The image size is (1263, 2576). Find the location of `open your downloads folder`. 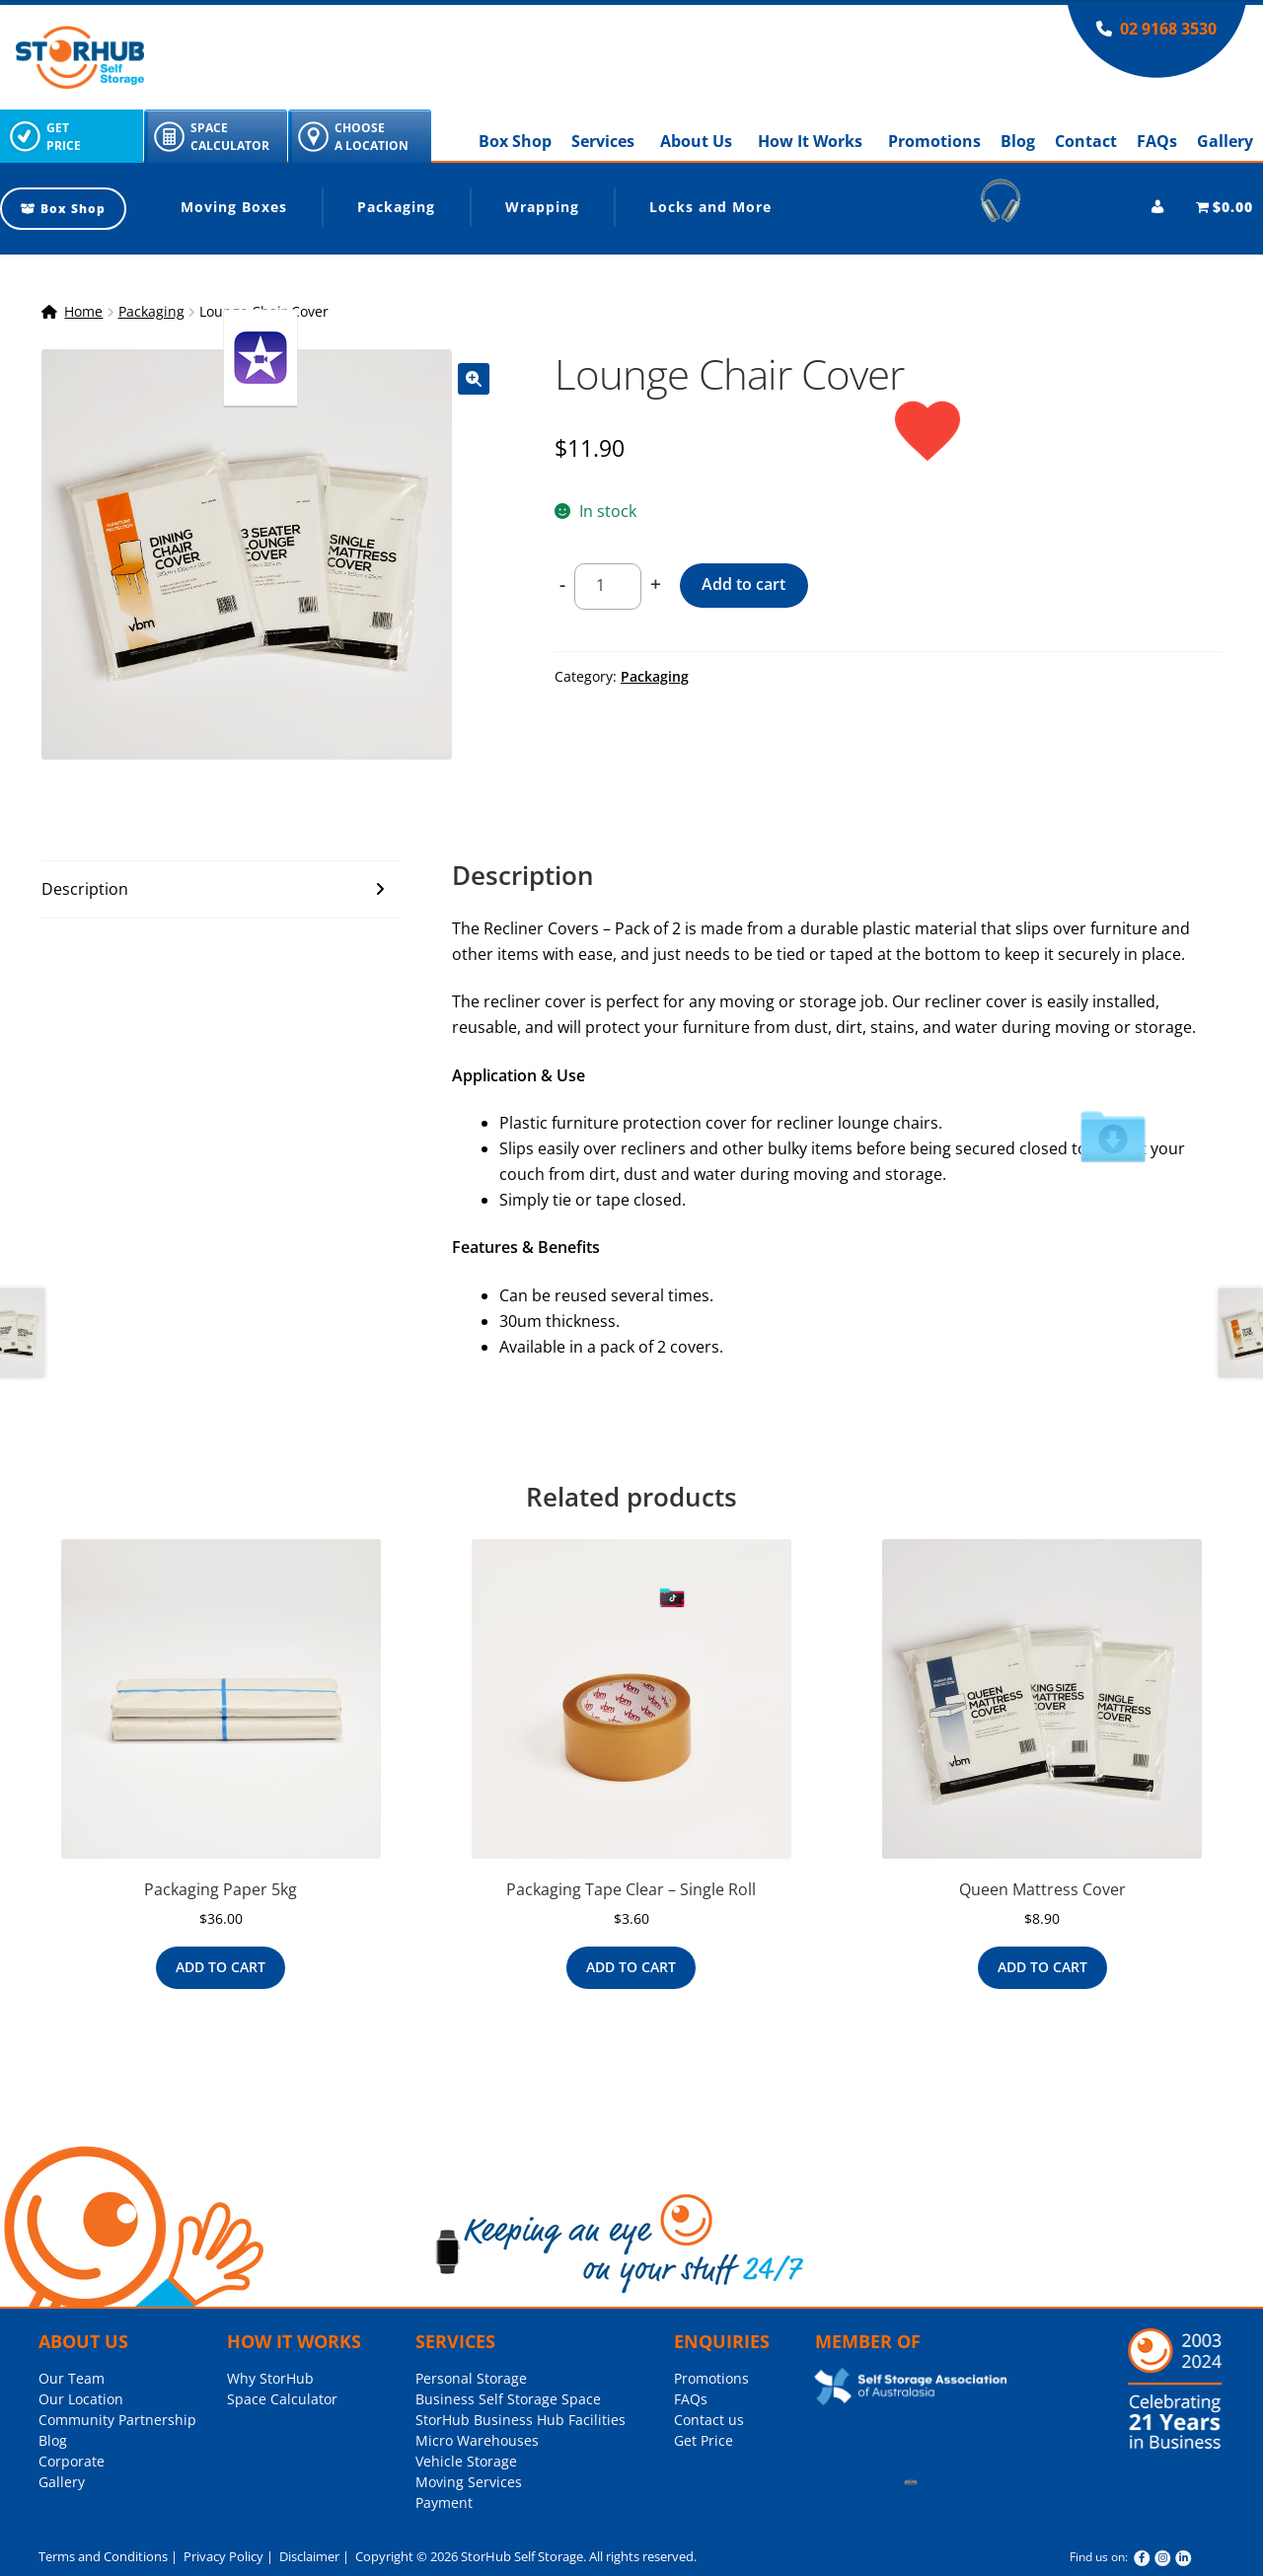

open your downloads folder is located at coordinates (1113, 1137).